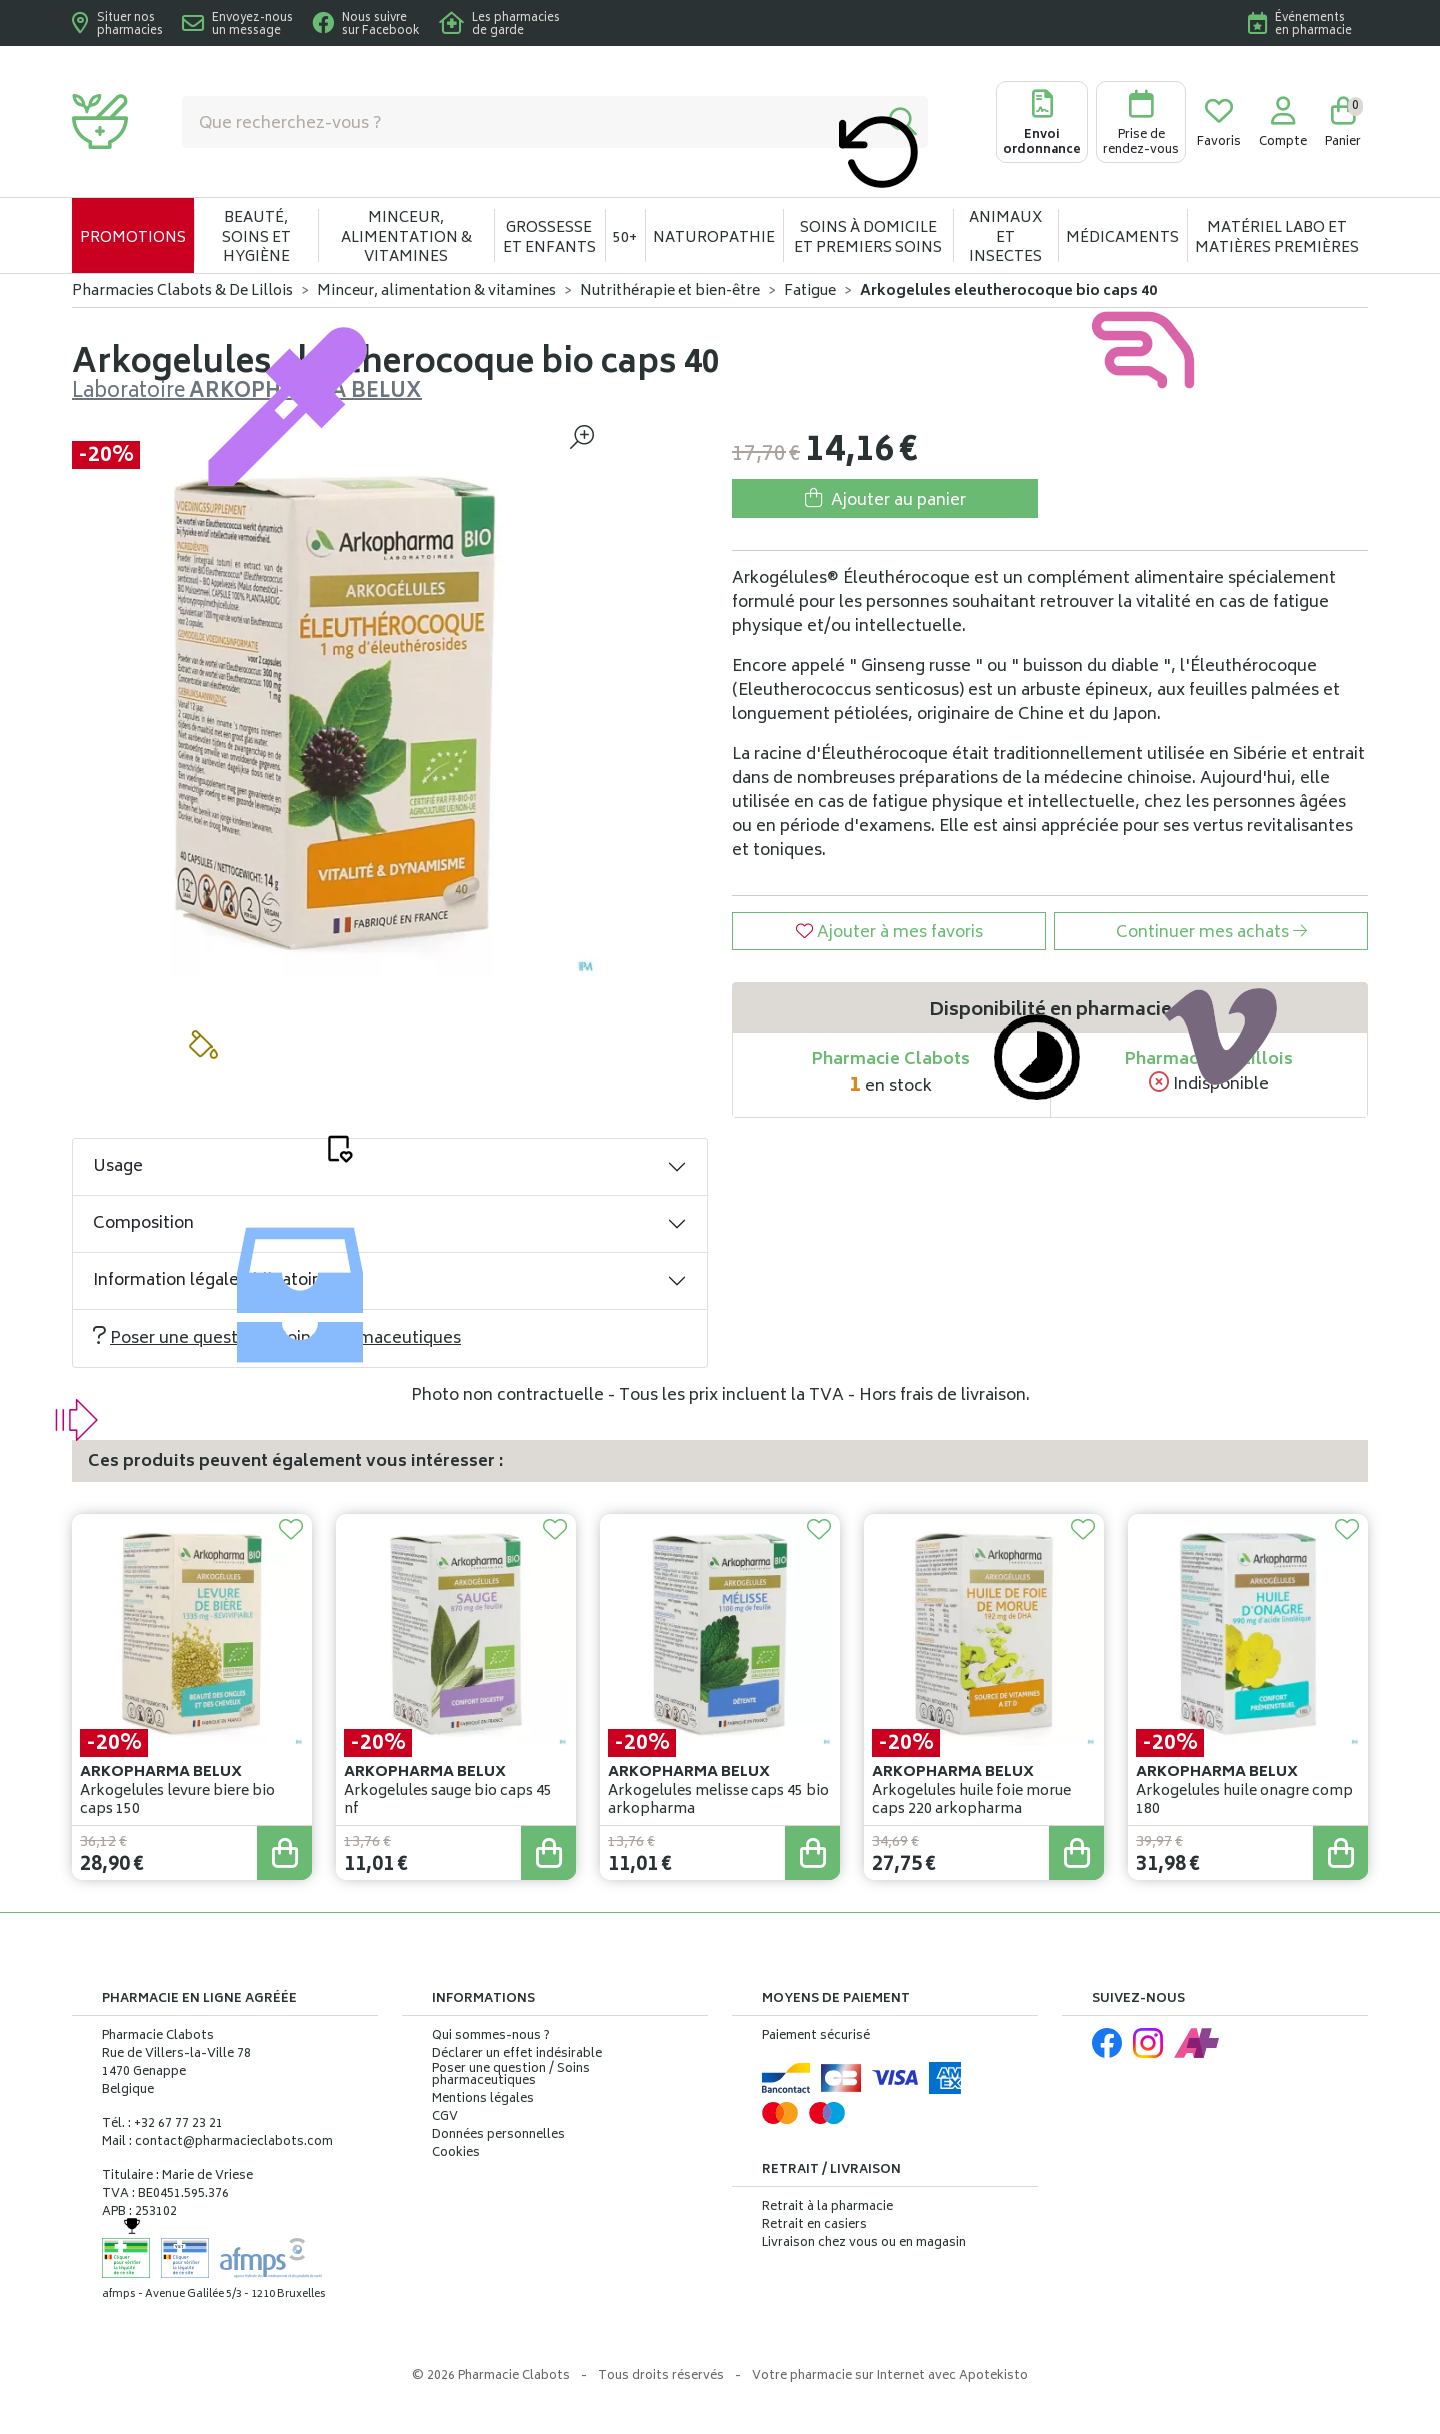 This screenshot has width=1440, height=2434. Describe the element at coordinates (132, 2226) in the screenshot. I see `view achievements or awards` at that location.